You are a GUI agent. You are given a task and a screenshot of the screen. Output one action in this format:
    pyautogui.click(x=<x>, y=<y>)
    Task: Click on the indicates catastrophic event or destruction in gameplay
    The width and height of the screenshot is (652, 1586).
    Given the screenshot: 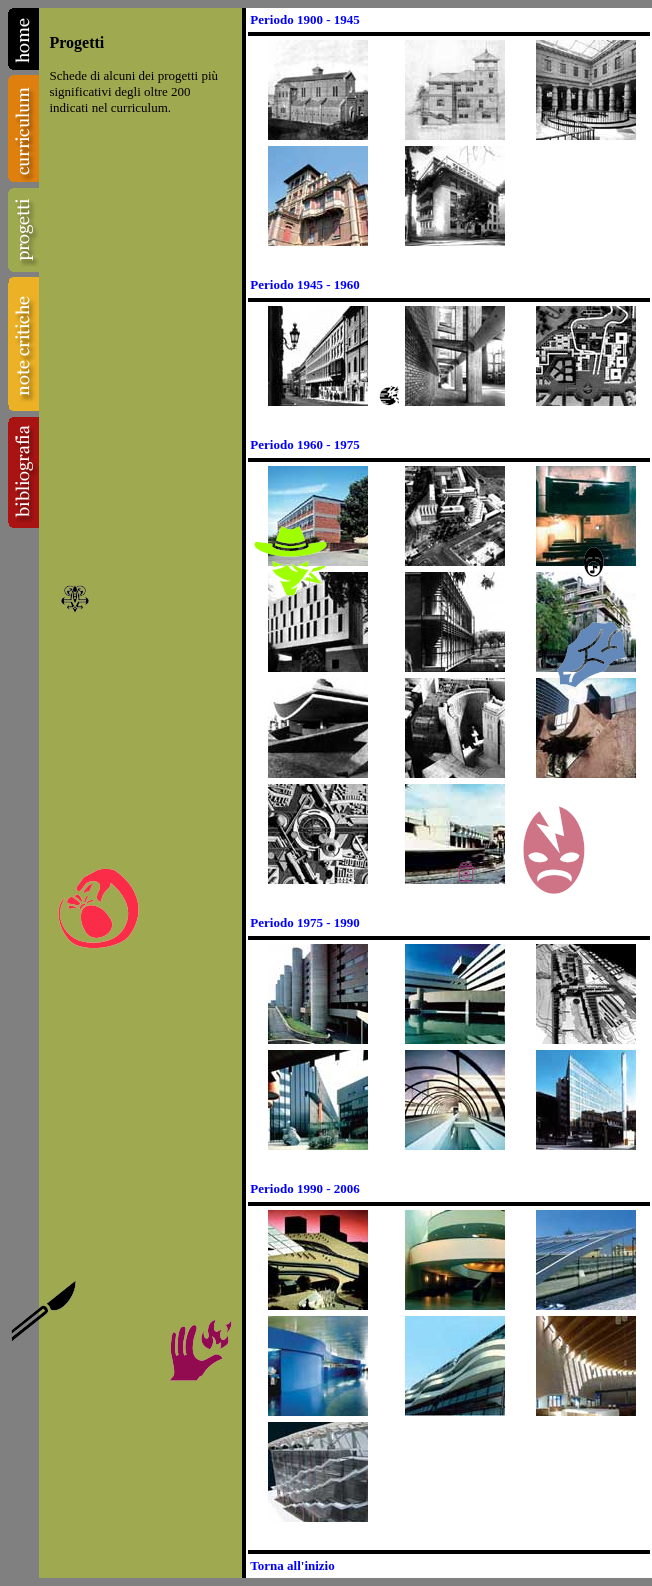 What is the action you would take?
    pyautogui.click(x=389, y=395)
    